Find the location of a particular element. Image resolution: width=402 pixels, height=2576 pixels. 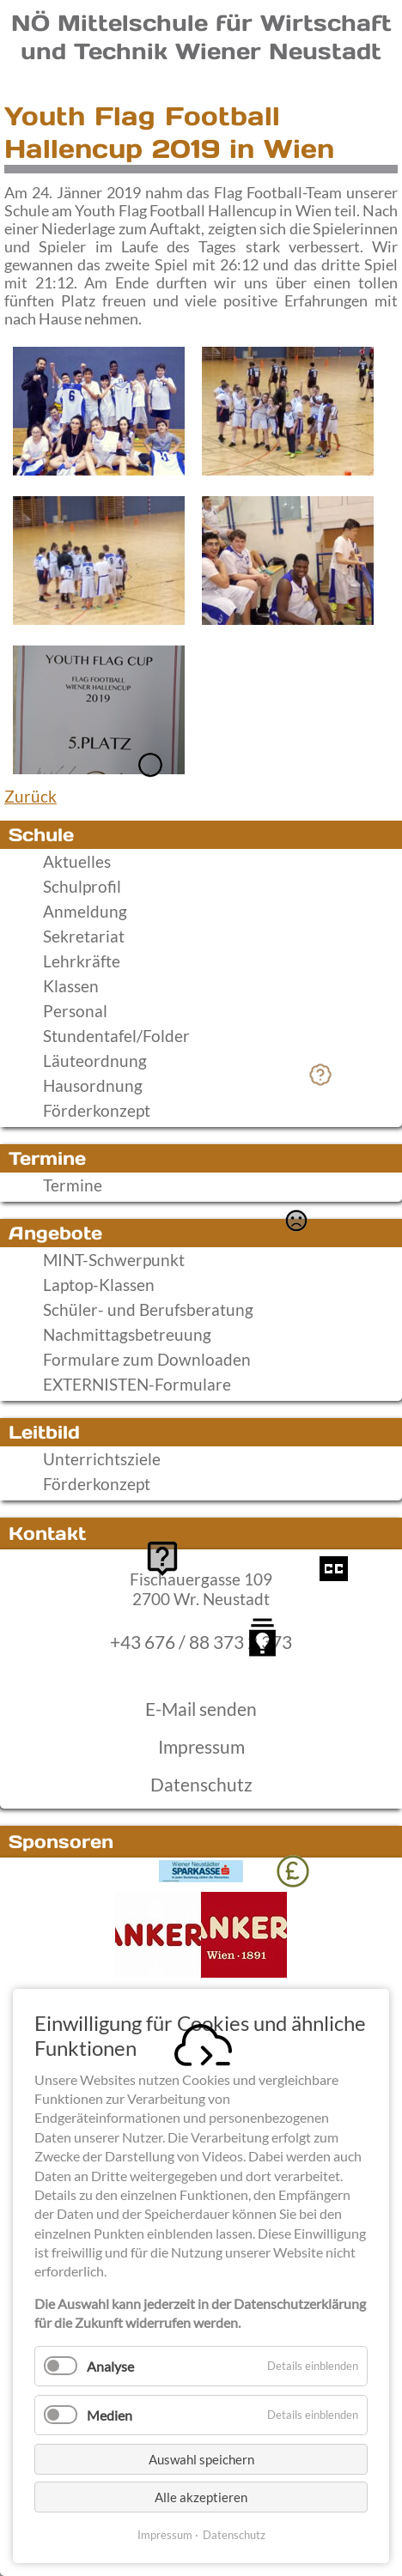

access cloud-based AI agent services is located at coordinates (203, 2046).